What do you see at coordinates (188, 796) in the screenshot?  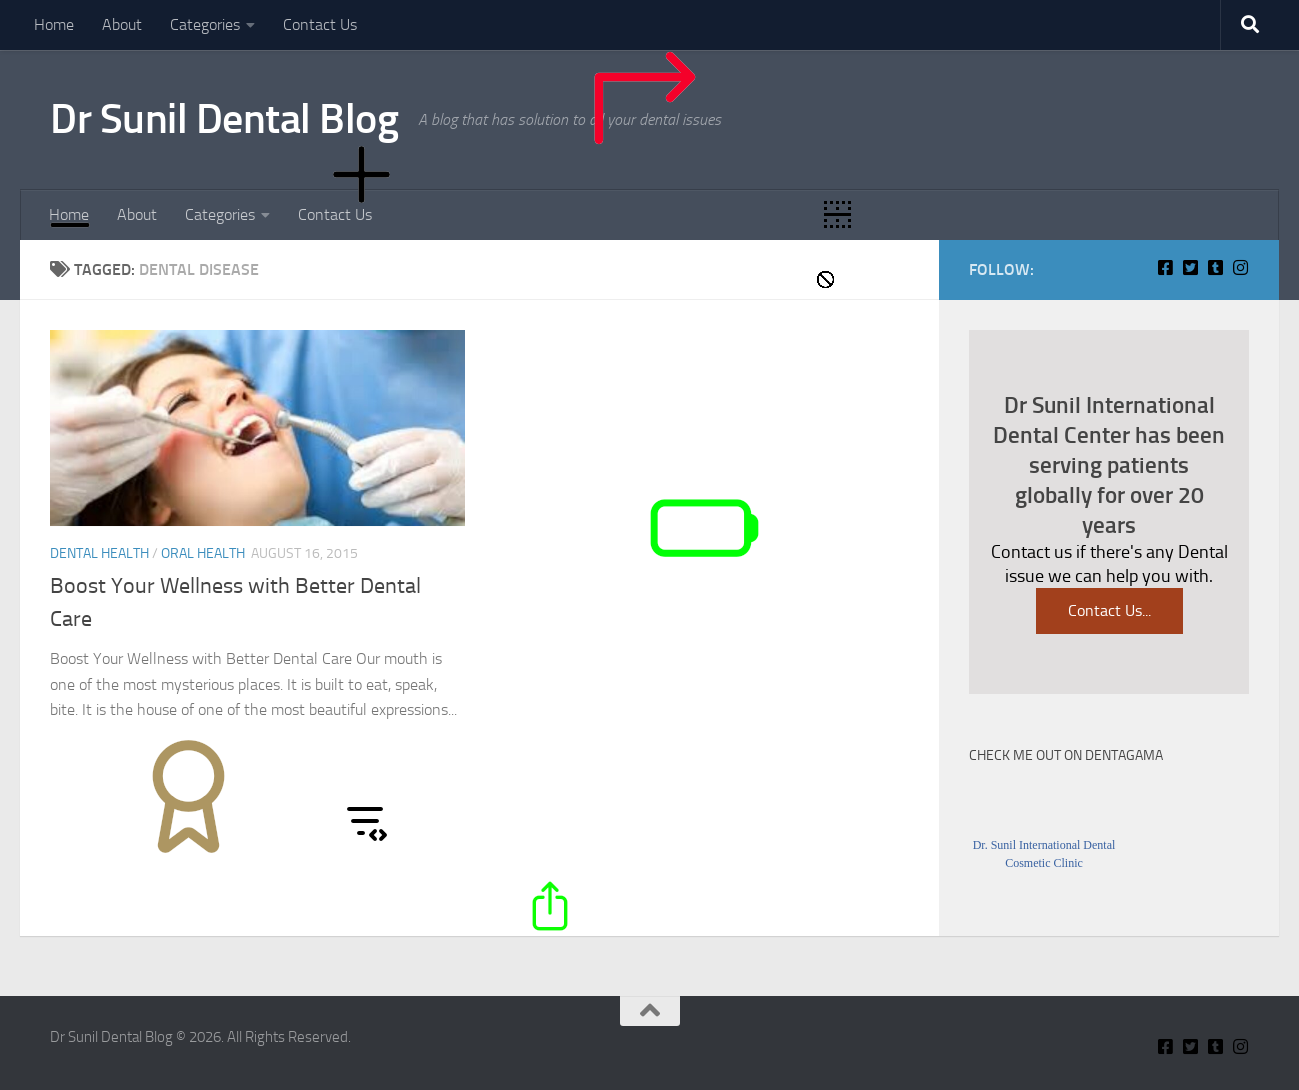 I see `view achievements or awards` at bounding box center [188, 796].